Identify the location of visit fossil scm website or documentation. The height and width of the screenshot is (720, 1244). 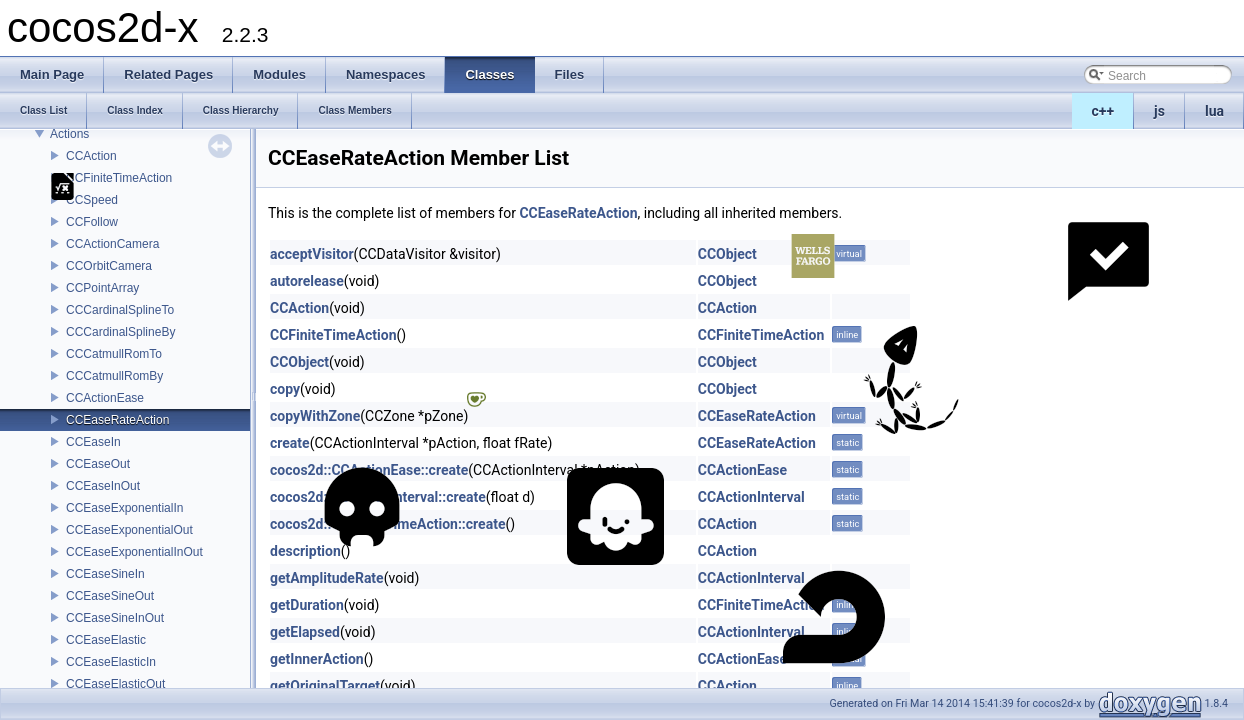
(911, 380).